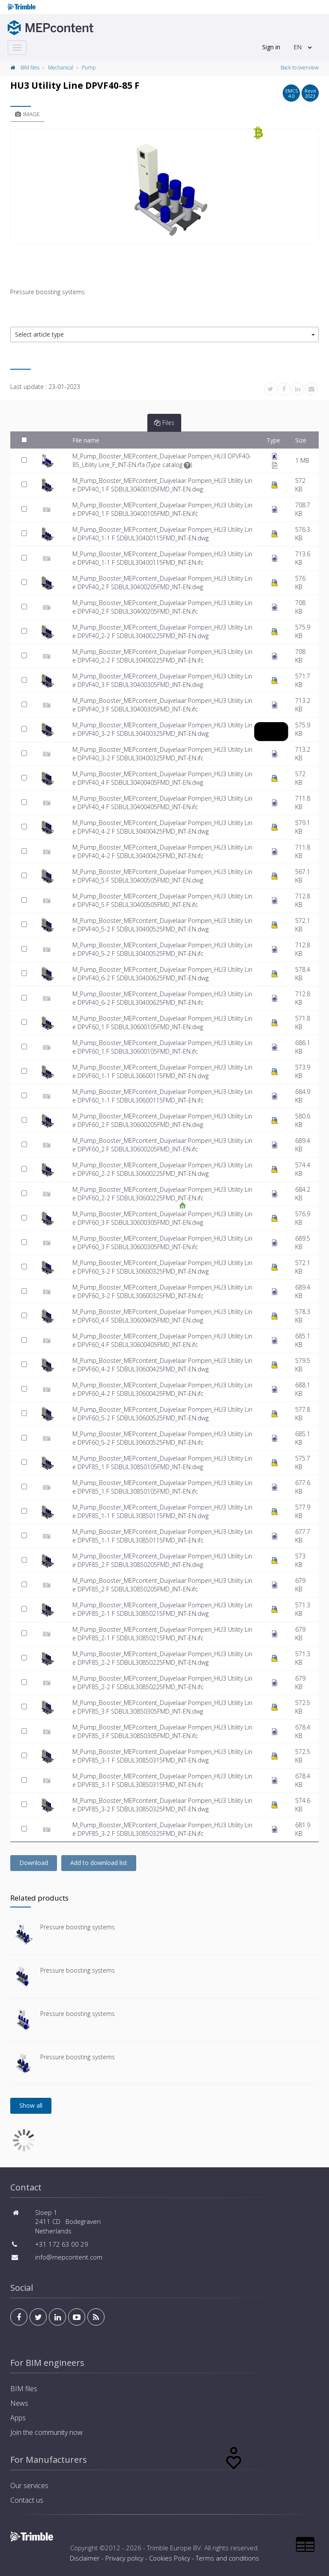 This screenshot has height=2576, width=329. Describe the element at coordinates (305, 2544) in the screenshot. I see `view data in table format` at that location.